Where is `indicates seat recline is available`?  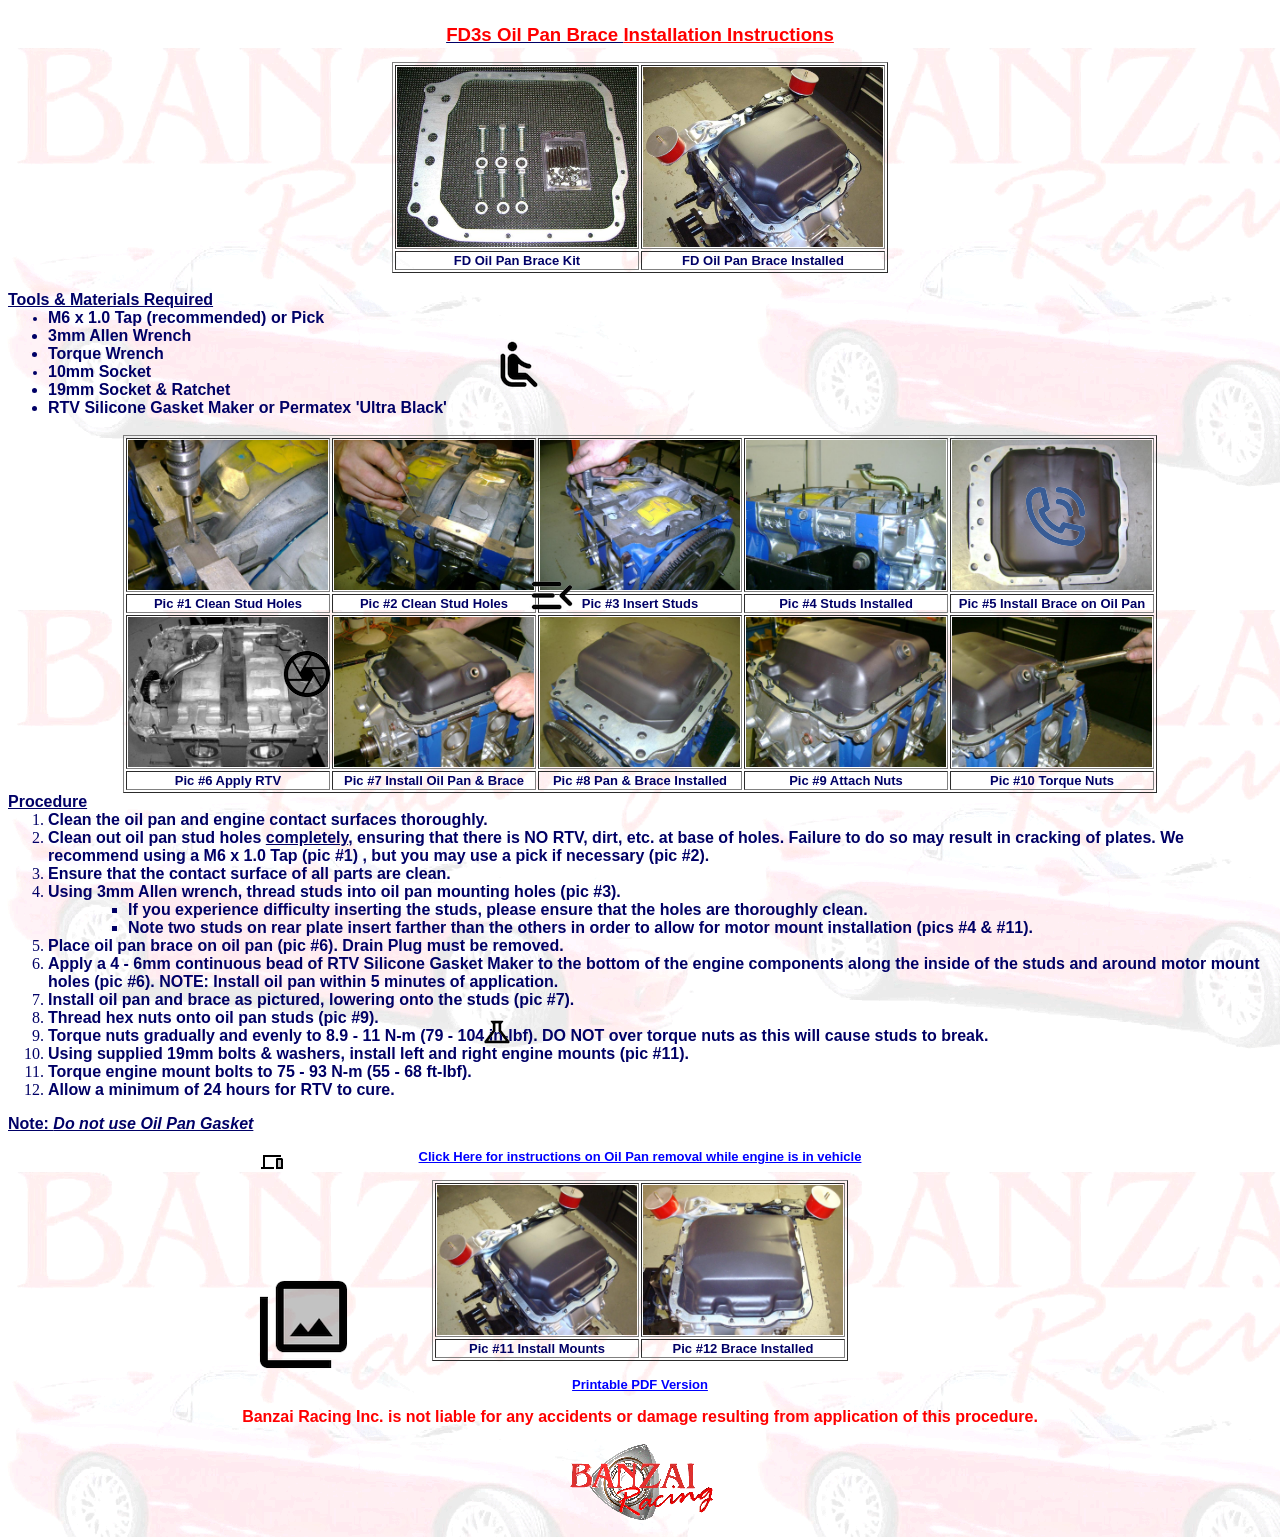
indicates seat recline is available is located at coordinates (519, 365).